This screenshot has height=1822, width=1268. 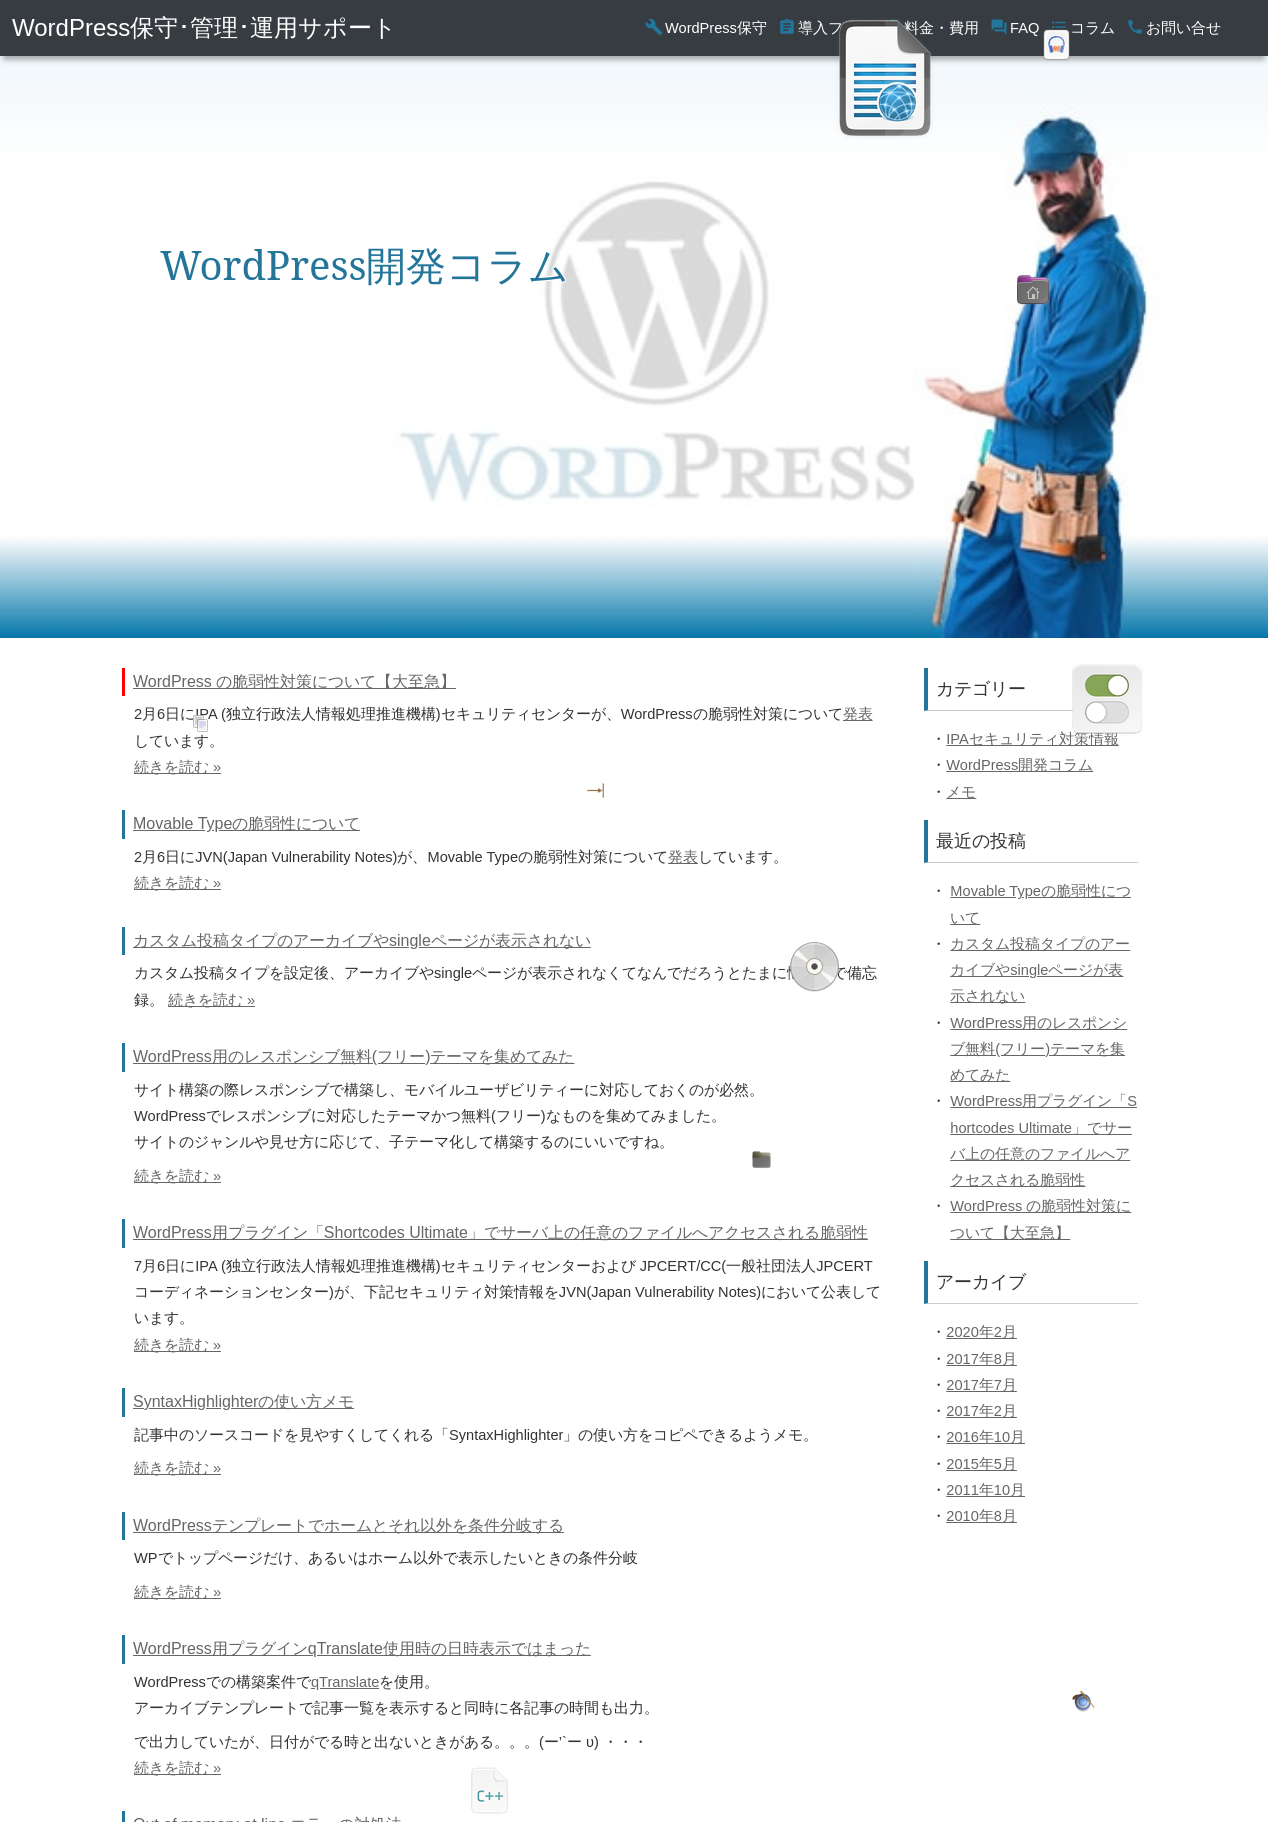 I want to click on open a libreoffice web document, so click(x=885, y=78).